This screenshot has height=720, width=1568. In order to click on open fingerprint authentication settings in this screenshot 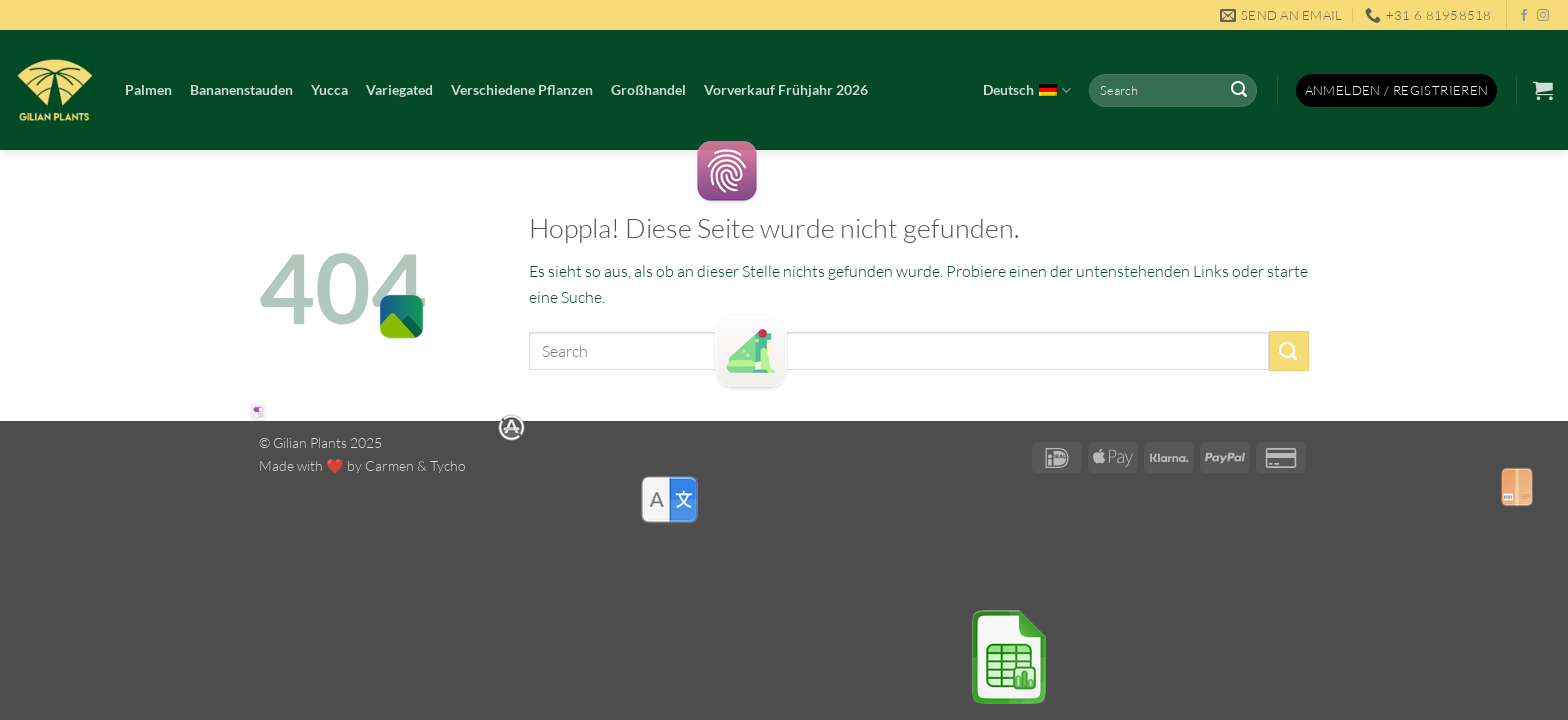, I will do `click(727, 171)`.